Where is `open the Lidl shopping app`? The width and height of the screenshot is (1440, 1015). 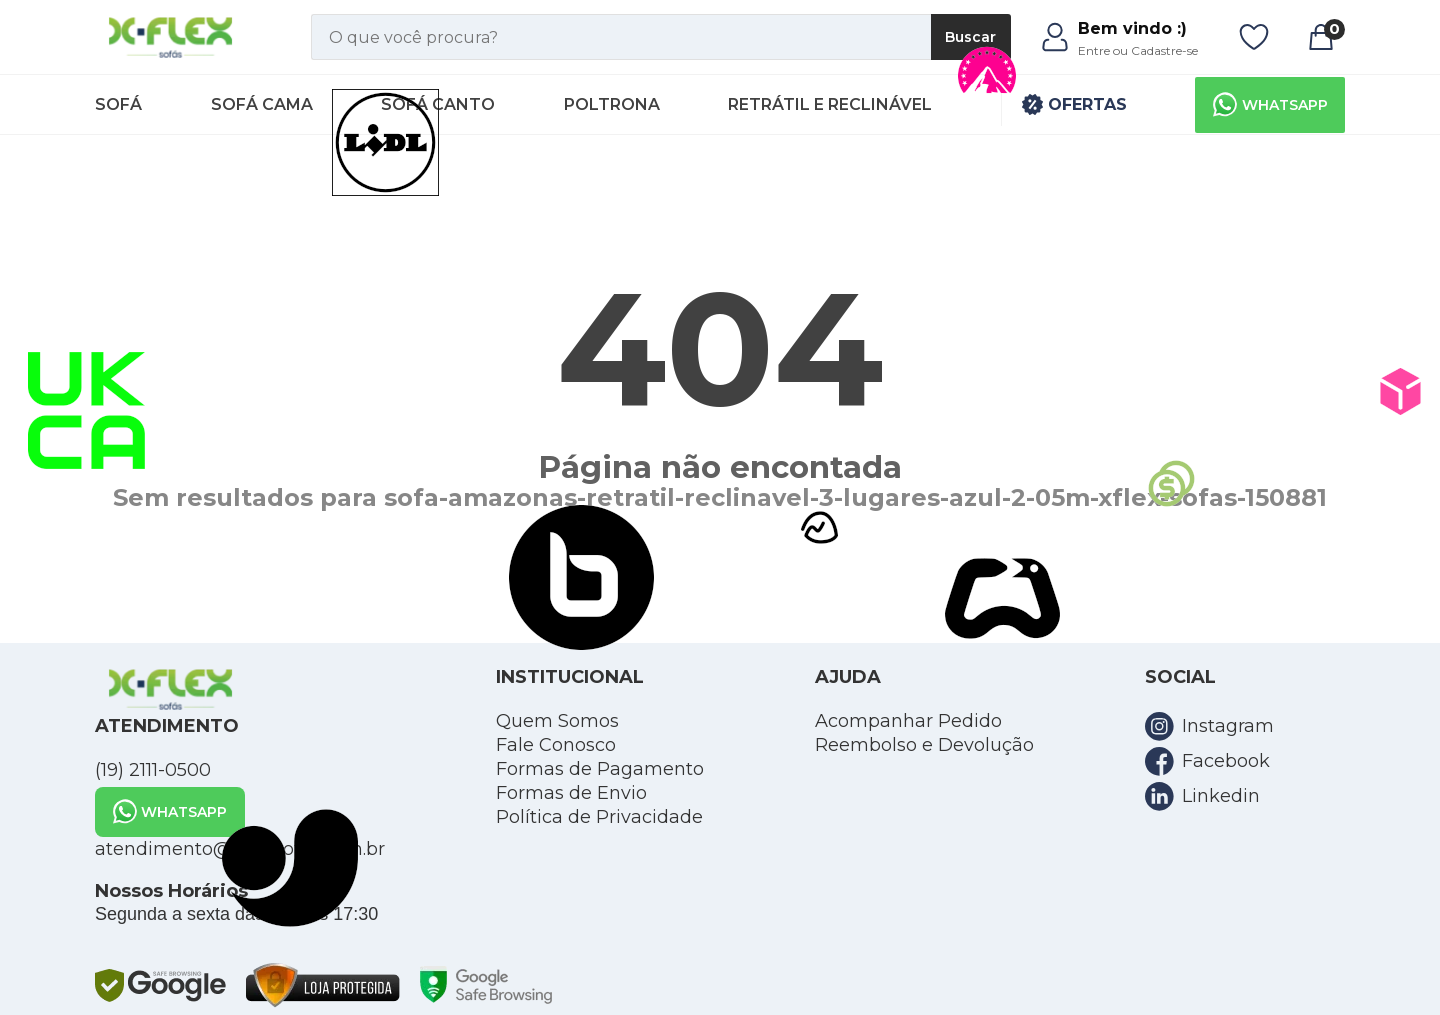
open the Lidl shopping app is located at coordinates (385, 142).